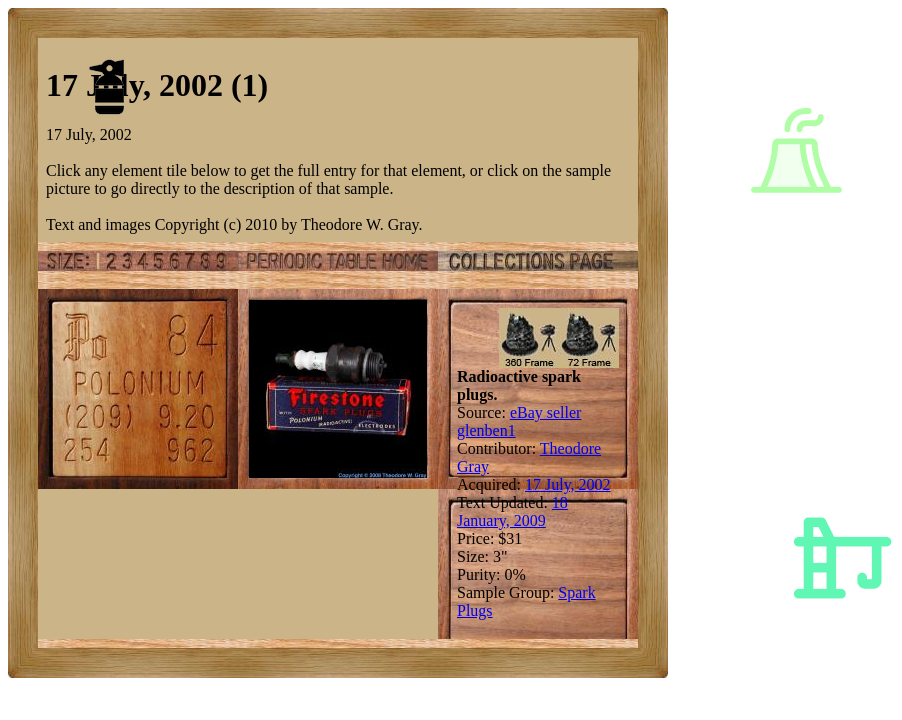  I want to click on construction or building in progress, so click(841, 558).